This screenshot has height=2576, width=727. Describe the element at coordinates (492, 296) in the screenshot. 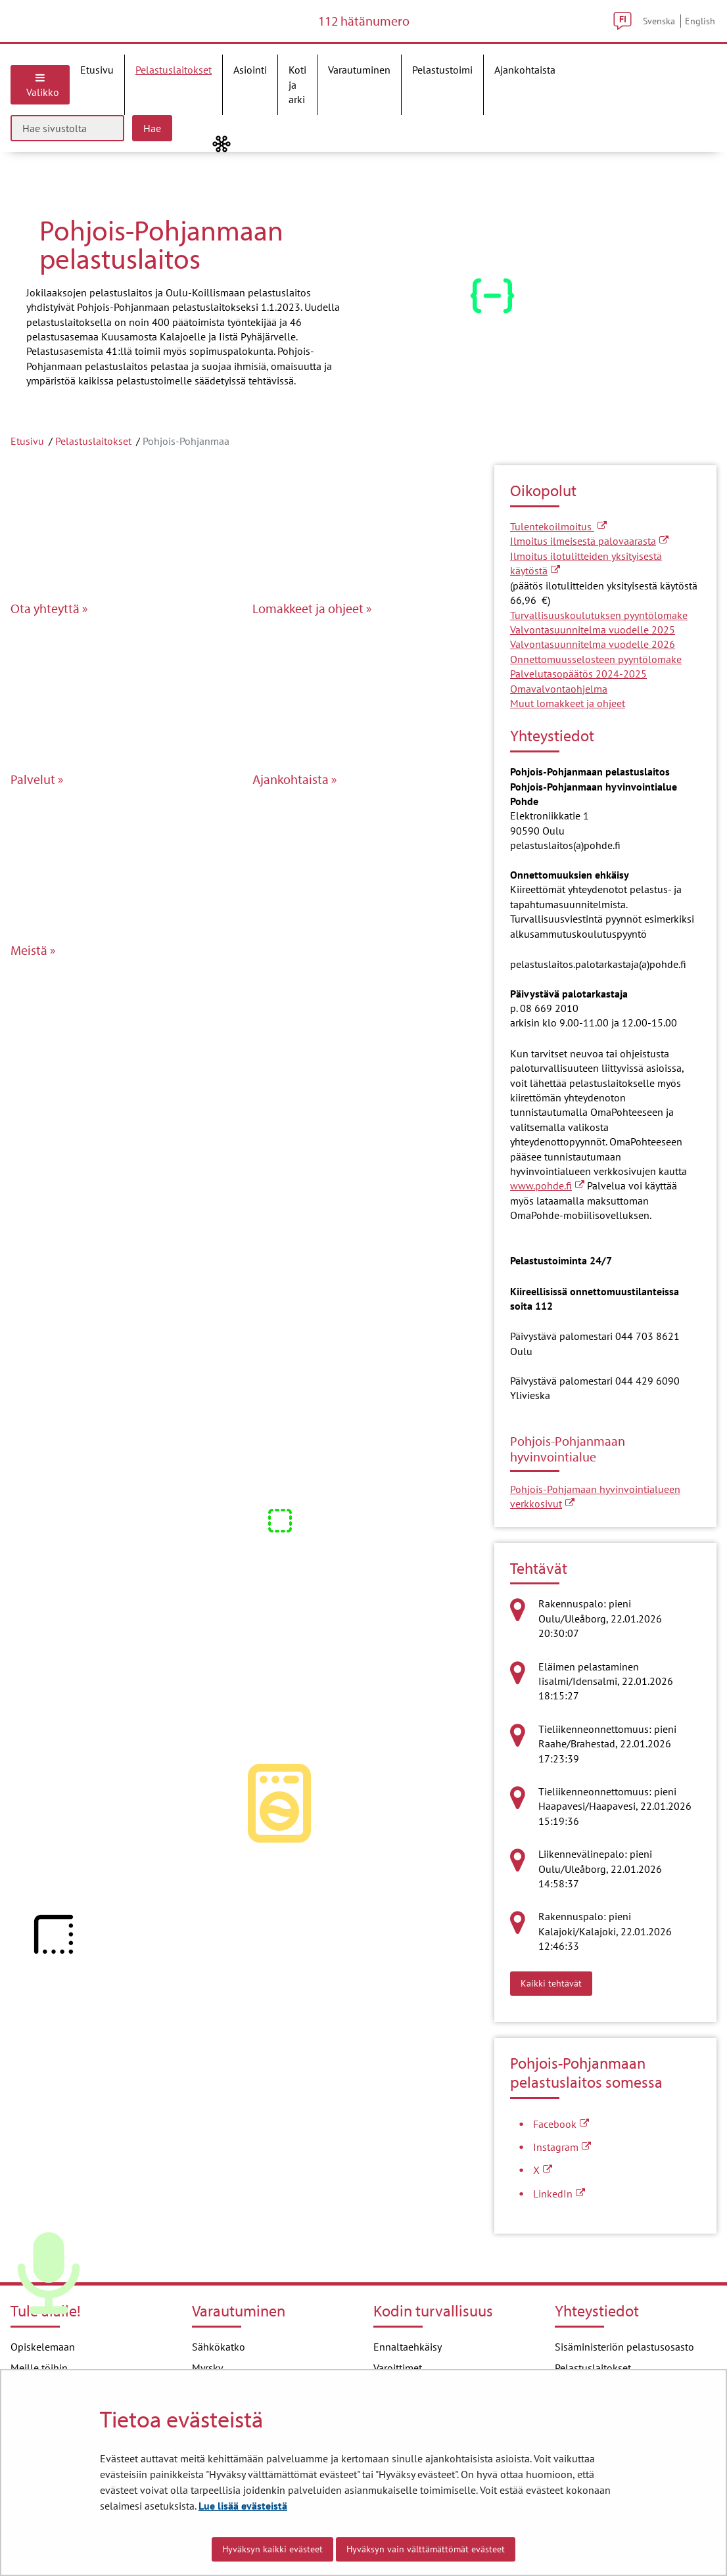

I see `remove a code block or snippet` at that location.